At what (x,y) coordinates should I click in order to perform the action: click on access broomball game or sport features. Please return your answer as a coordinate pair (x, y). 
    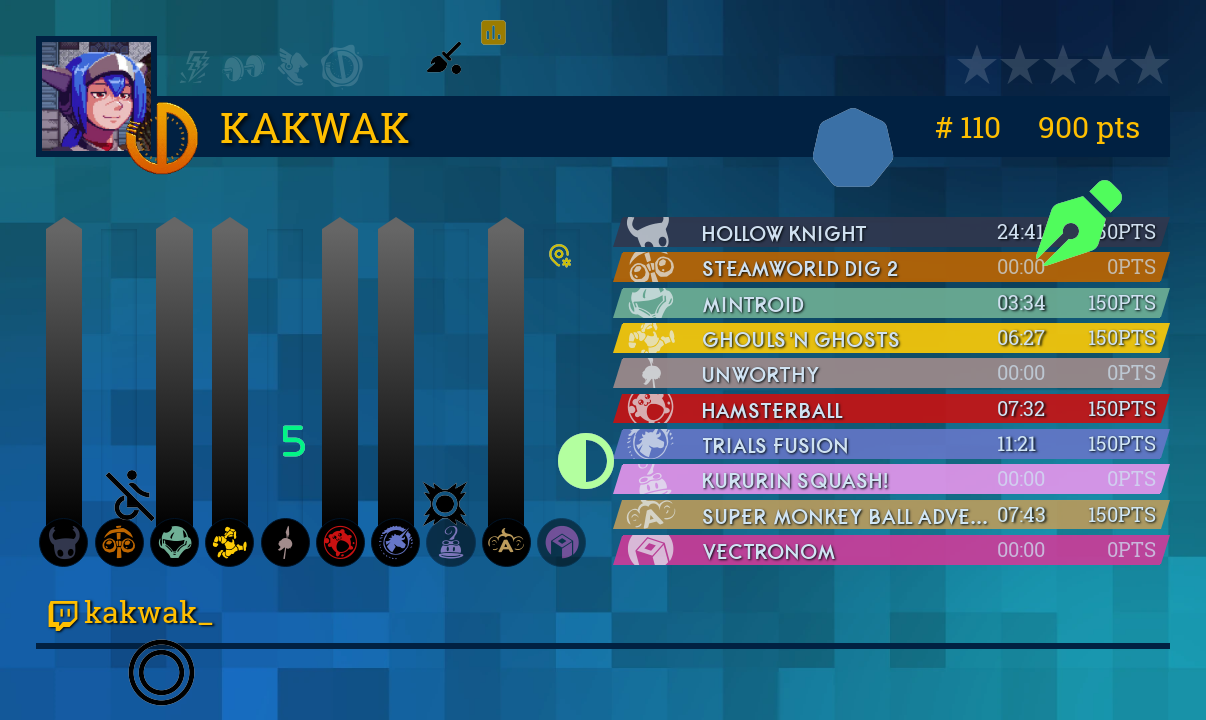
    Looking at the image, I should click on (444, 57).